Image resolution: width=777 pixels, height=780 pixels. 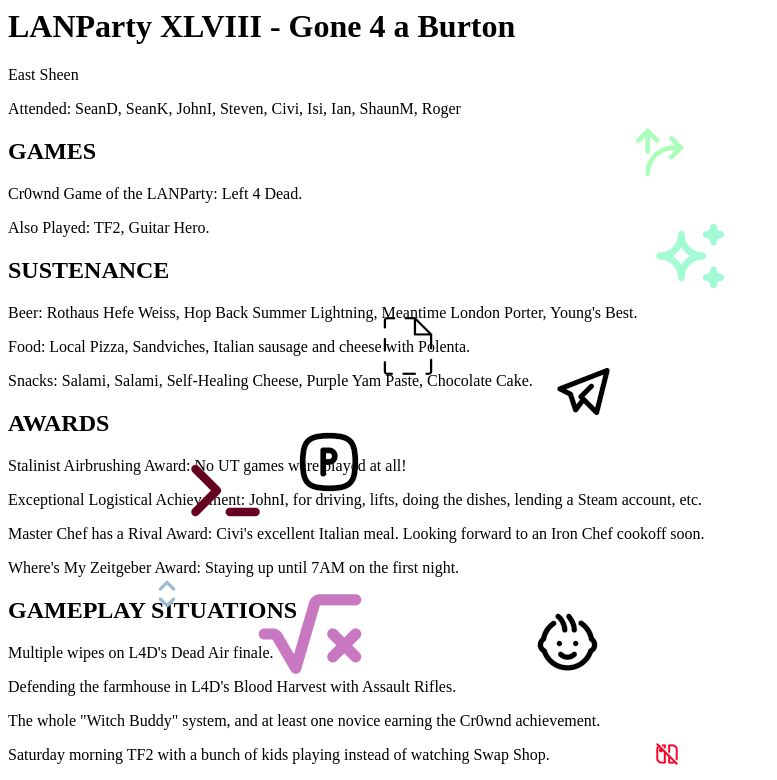 I want to click on take the exit or turn right ahead, so click(x=659, y=152).